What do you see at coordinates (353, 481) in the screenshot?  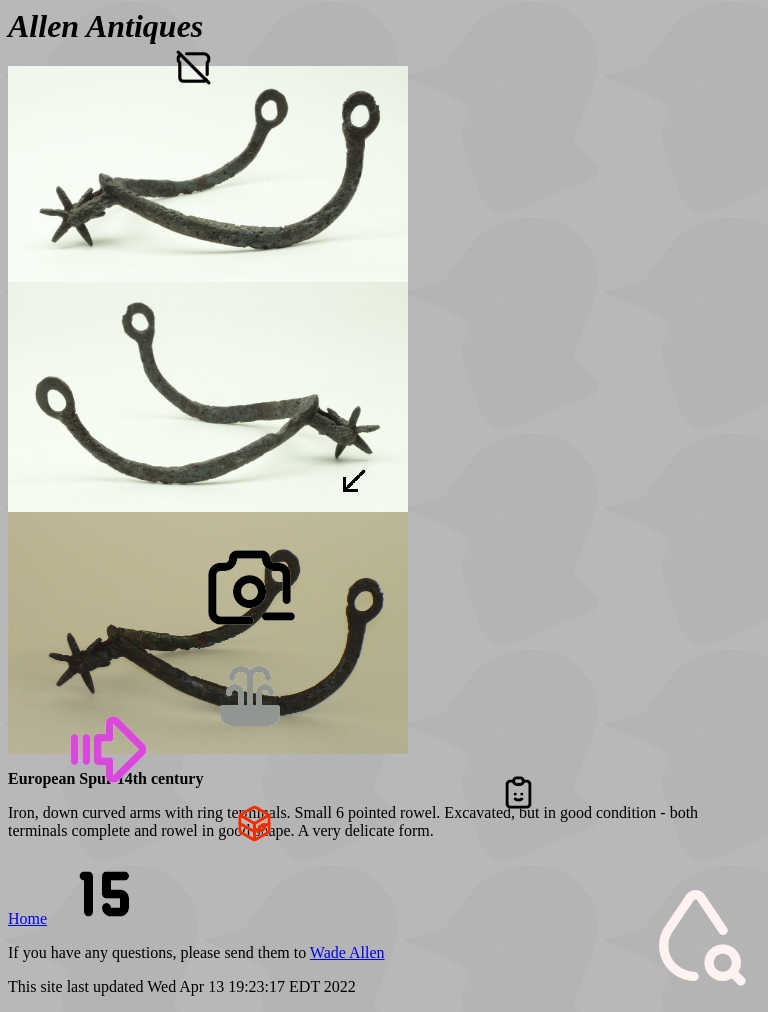 I see `navigate to the southwest direction` at bounding box center [353, 481].